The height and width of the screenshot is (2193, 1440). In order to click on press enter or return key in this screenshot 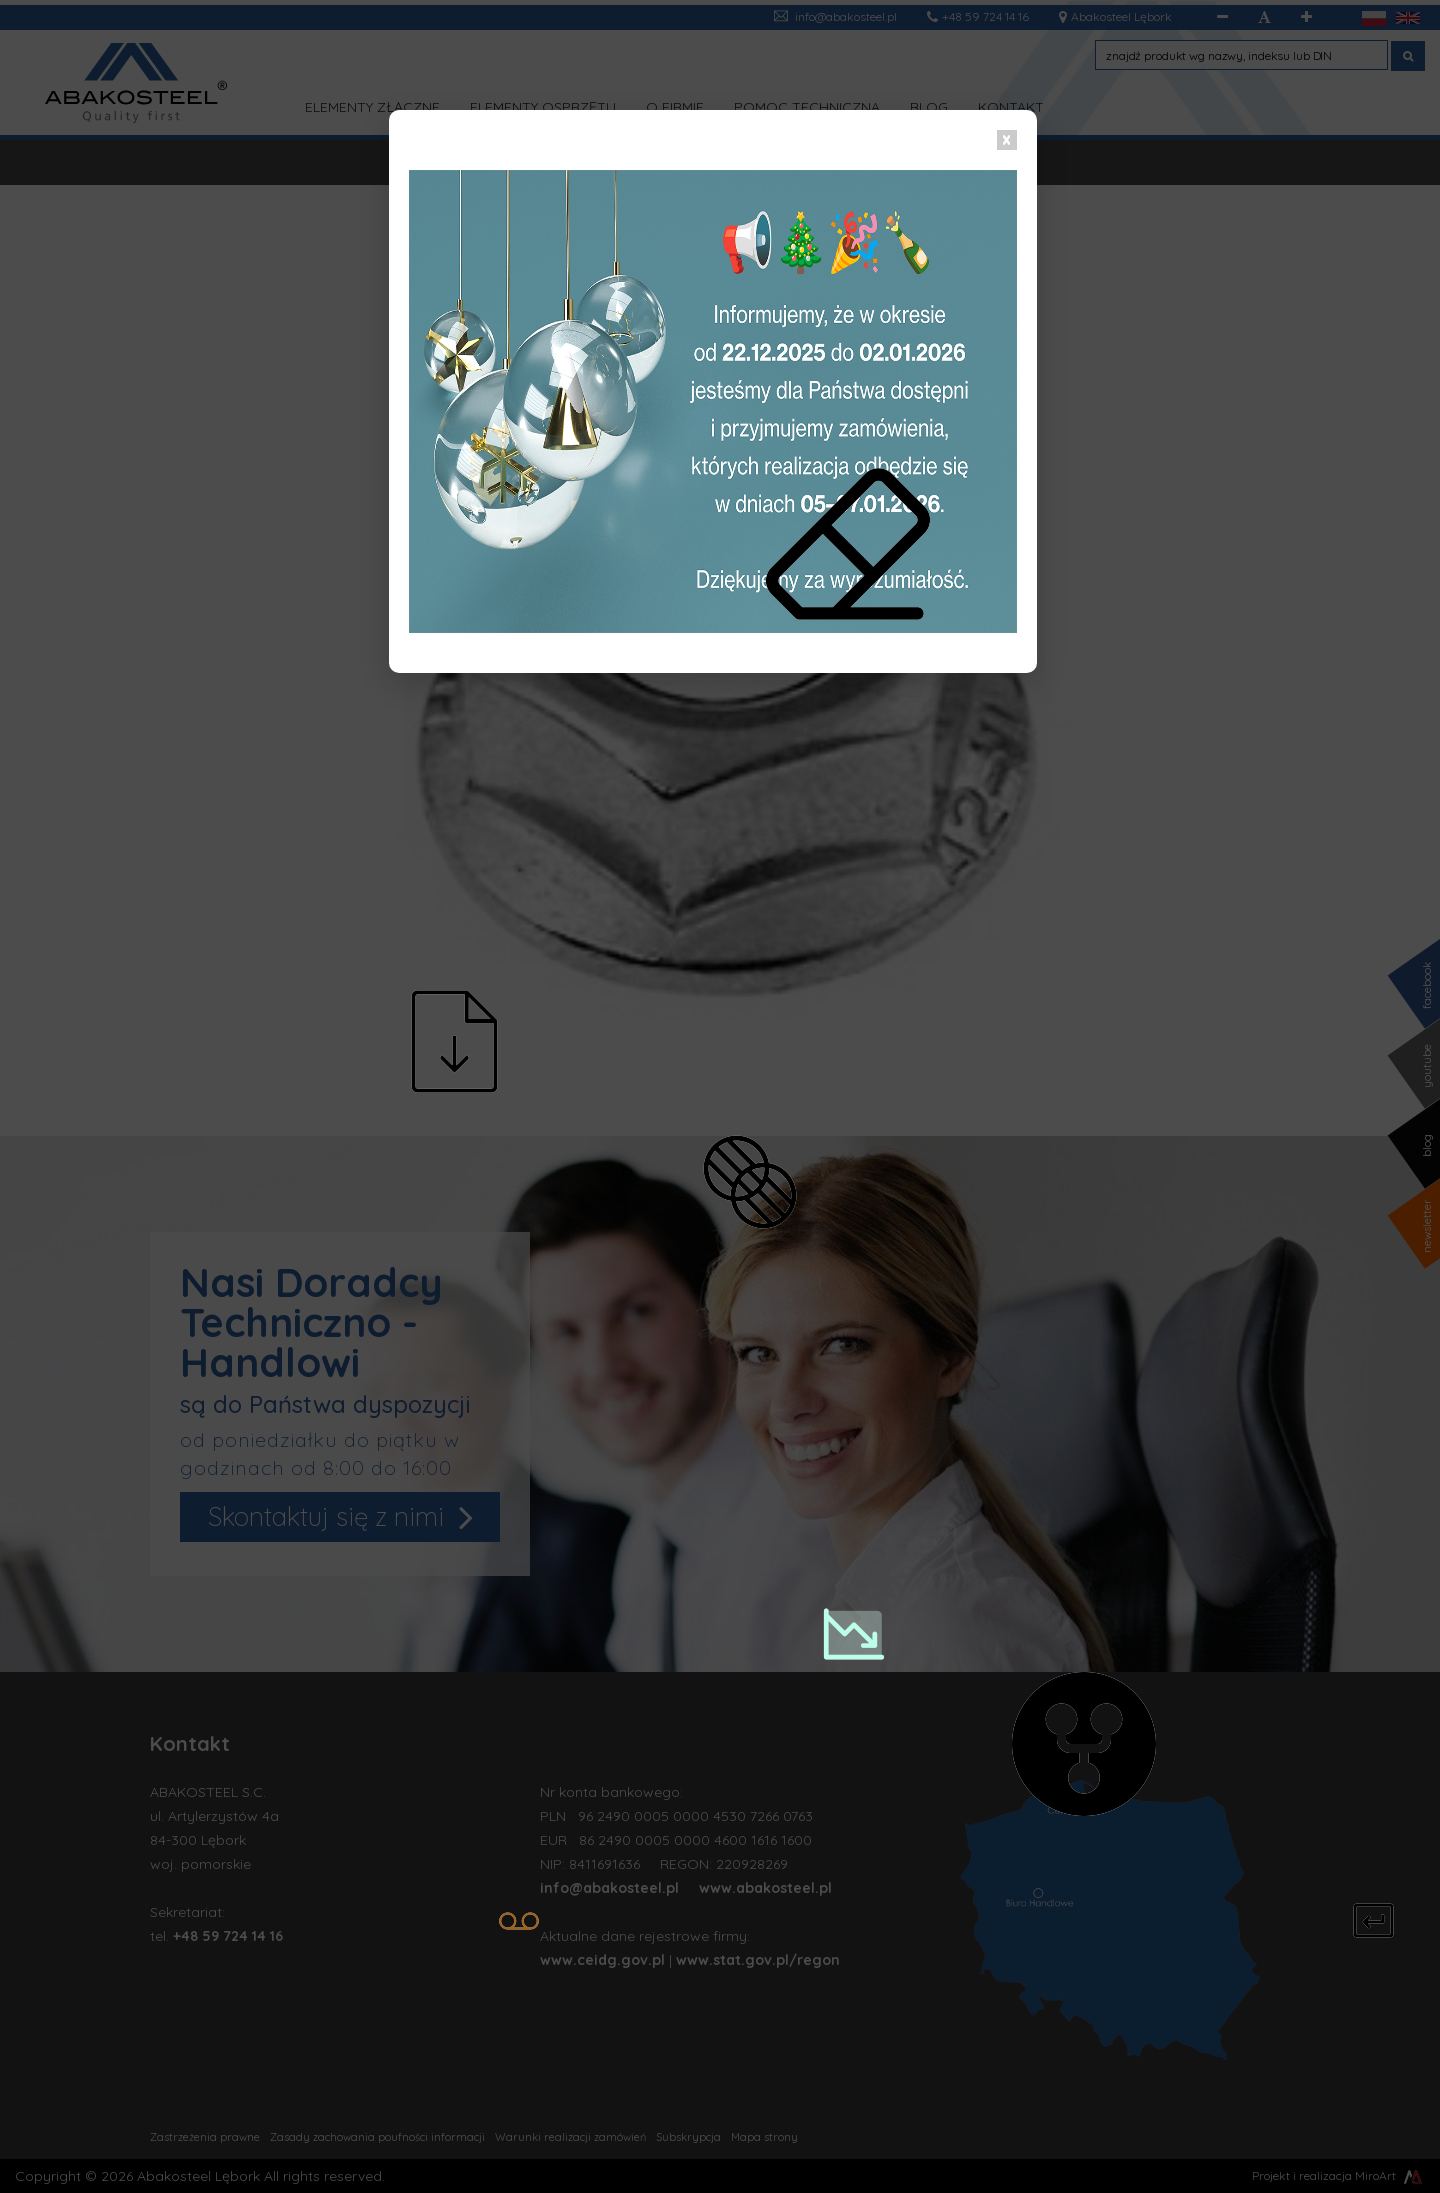, I will do `click(1373, 1920)`.